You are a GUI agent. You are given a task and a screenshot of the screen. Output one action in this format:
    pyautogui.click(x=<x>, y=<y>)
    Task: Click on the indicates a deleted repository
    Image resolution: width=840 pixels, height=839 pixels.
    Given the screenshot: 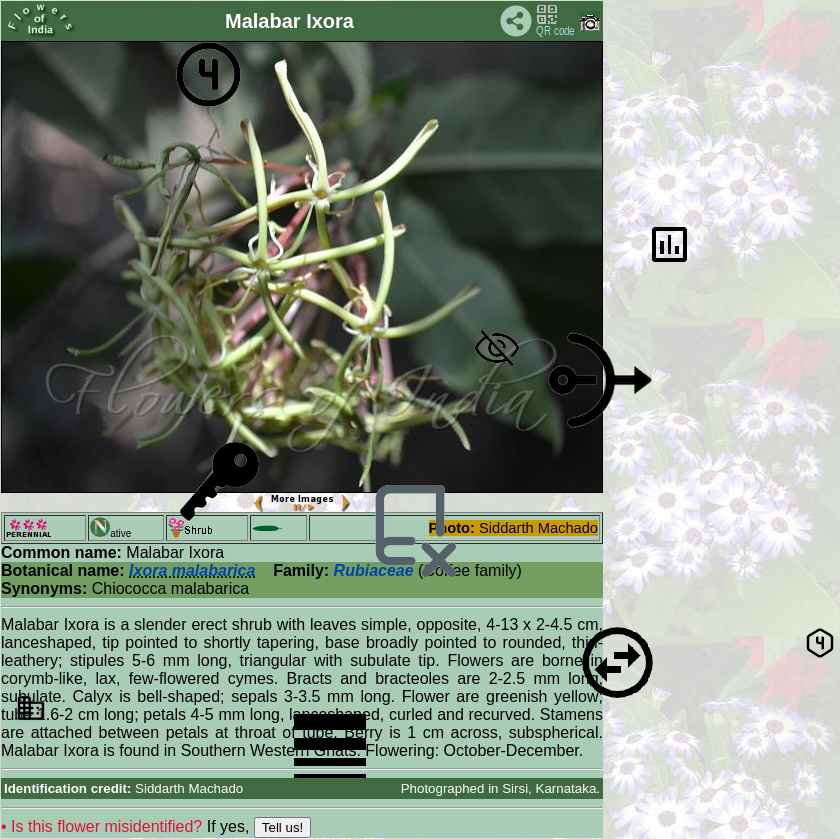 What is the action you would take?
    pyautogui.click(x=410, y=531)
    